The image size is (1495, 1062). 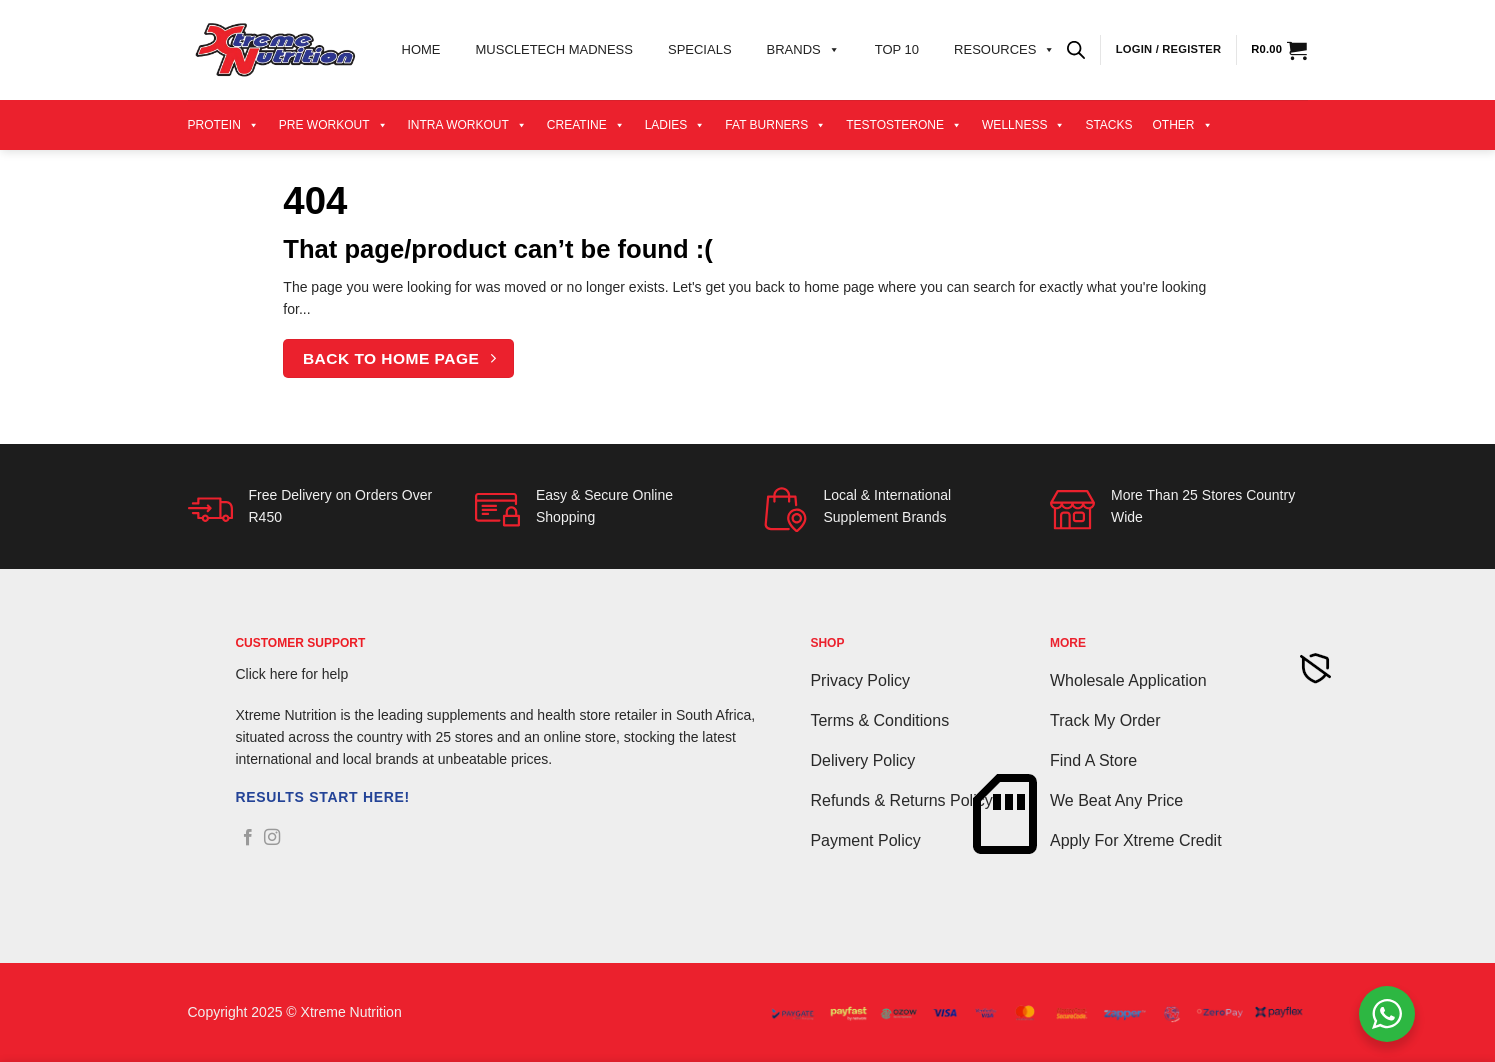 I want to click on security or protection is disabled, so click(x=1315, y=668).